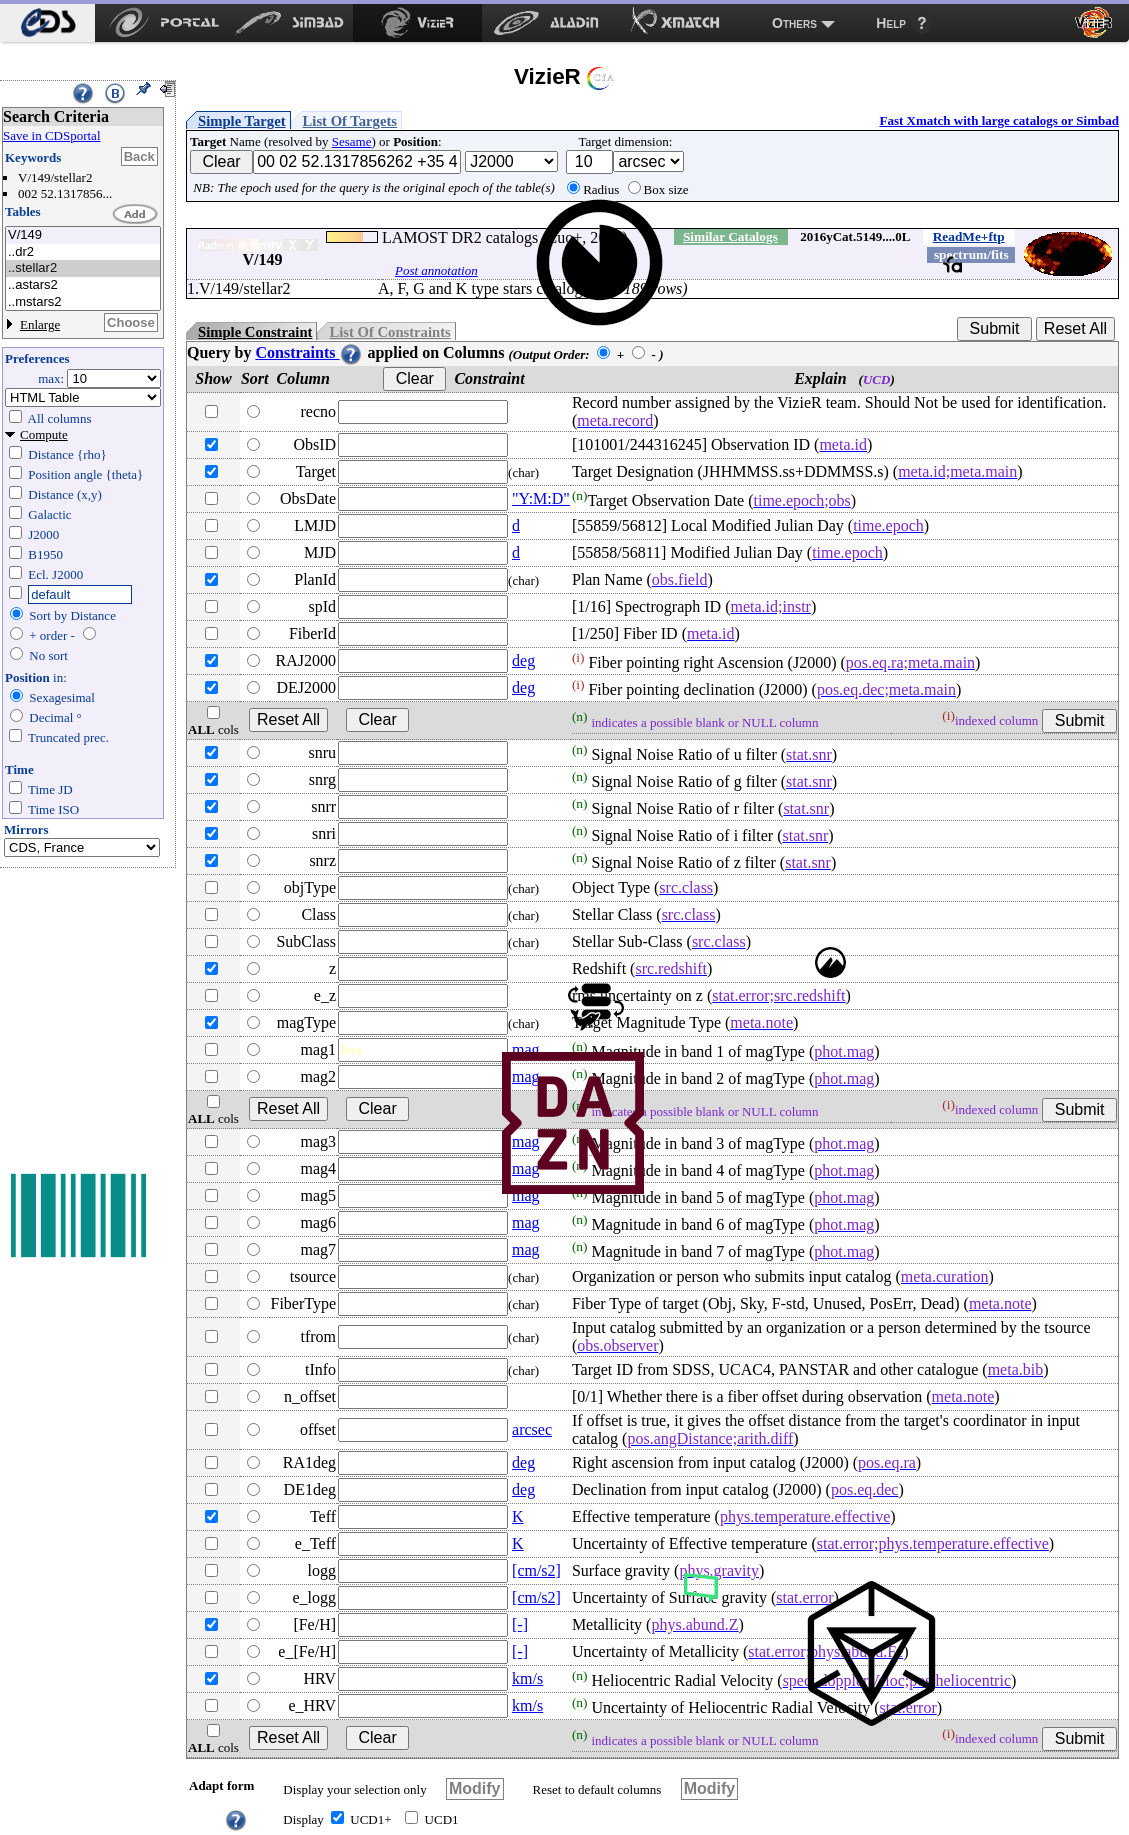 This screenshot has width=1129, height=1835. Describe the element at coordinates (78, 1215) in the screenshot. I see `link to Wikidata knowledge base` at that location.